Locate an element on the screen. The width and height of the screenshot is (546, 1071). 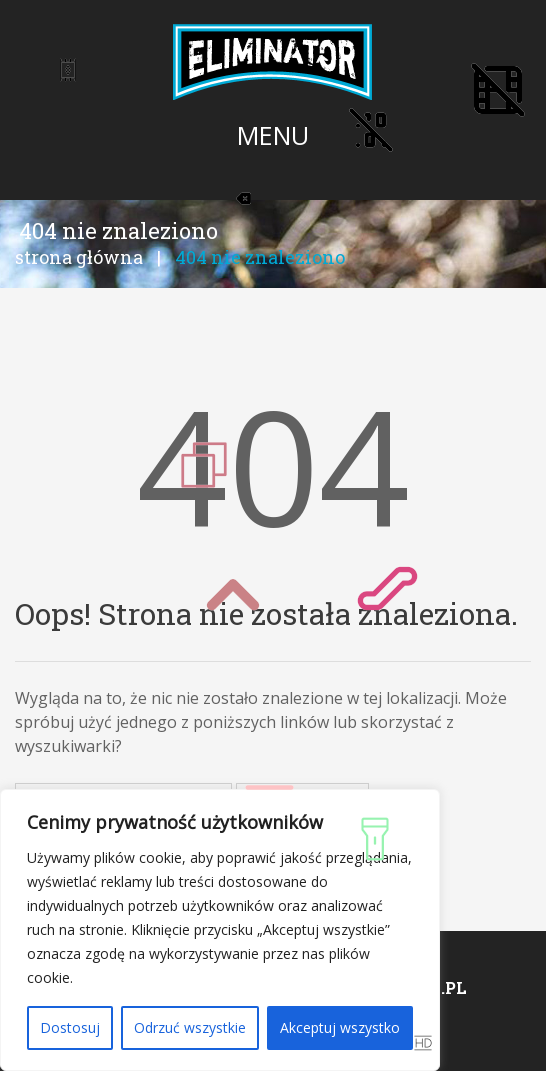
toggle flashlight on or off is located at coordinates (375, 839).